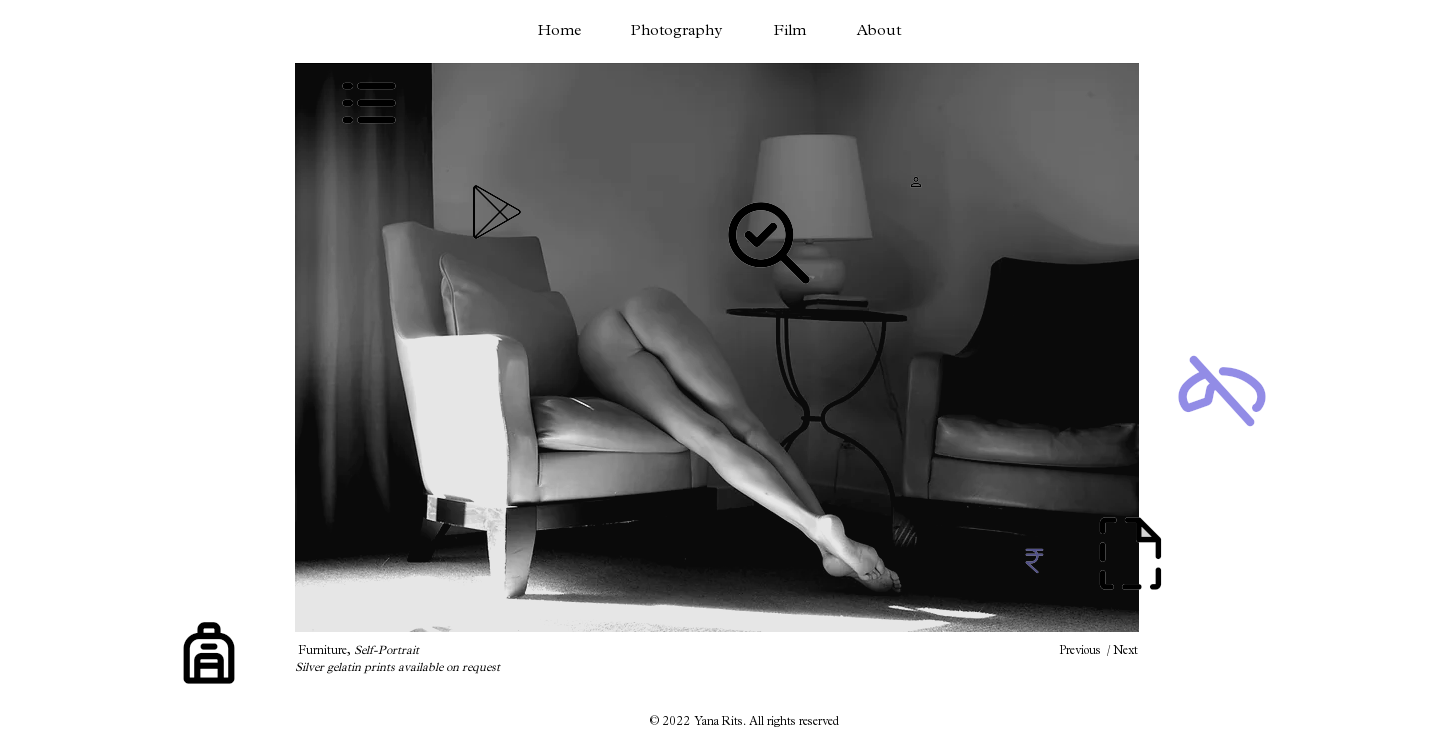 The image size is (1440, 729). Describe the element at coordinates (369, 103) in the screenshot. I see `view items in a list format` at that location.